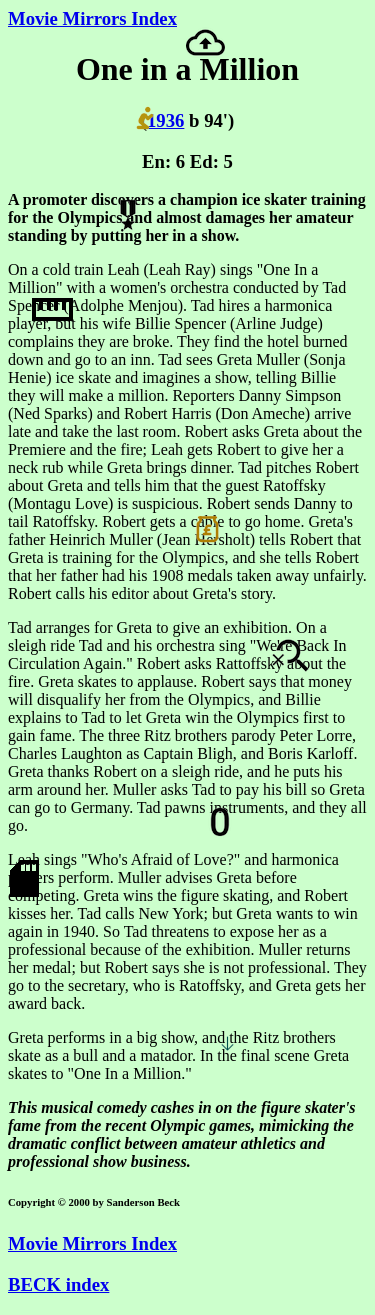 This screenshot has width=375, height=1315. I want to click on view achievements or awards, so click(128, 215).